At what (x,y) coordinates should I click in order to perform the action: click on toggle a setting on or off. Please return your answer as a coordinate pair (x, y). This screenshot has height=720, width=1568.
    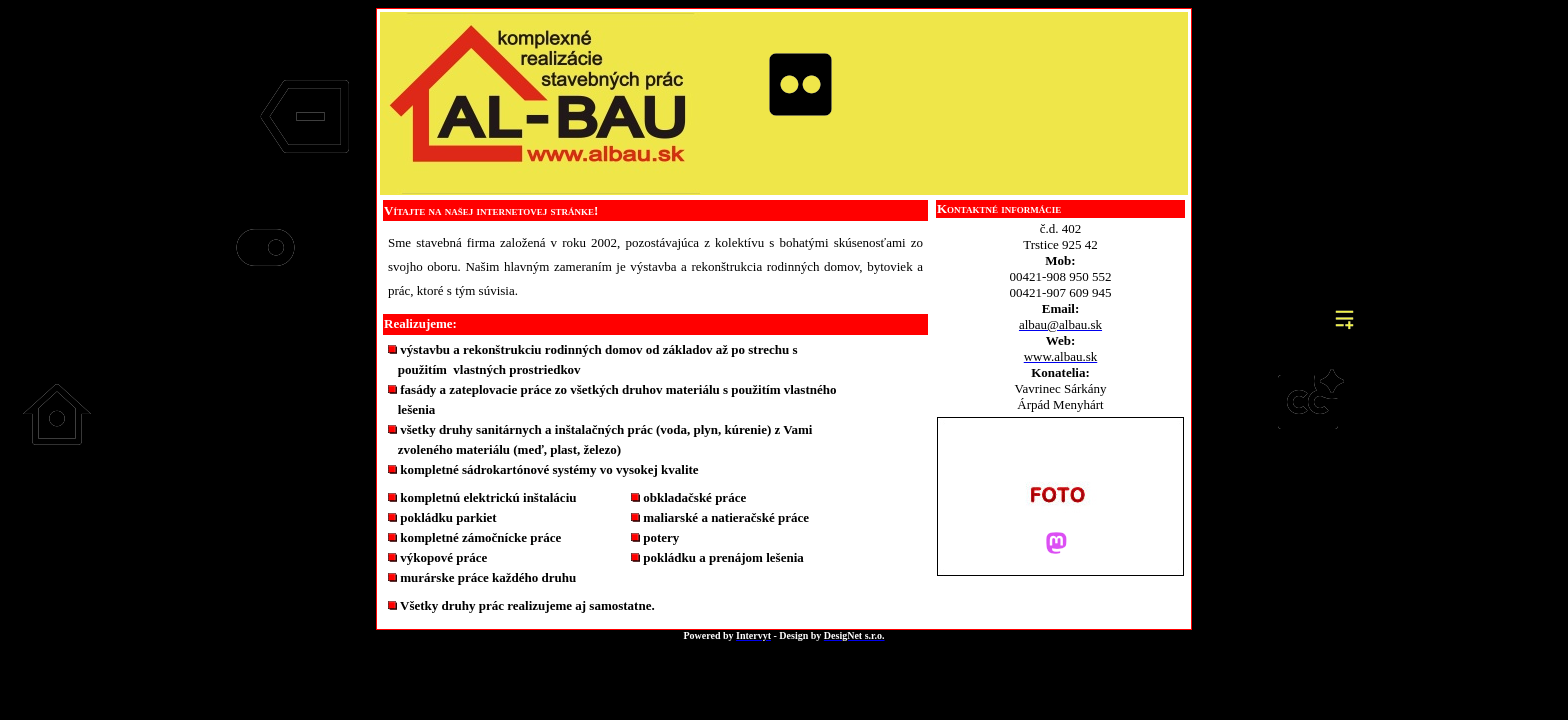
    Looking at the image, I should click on (265, 247).